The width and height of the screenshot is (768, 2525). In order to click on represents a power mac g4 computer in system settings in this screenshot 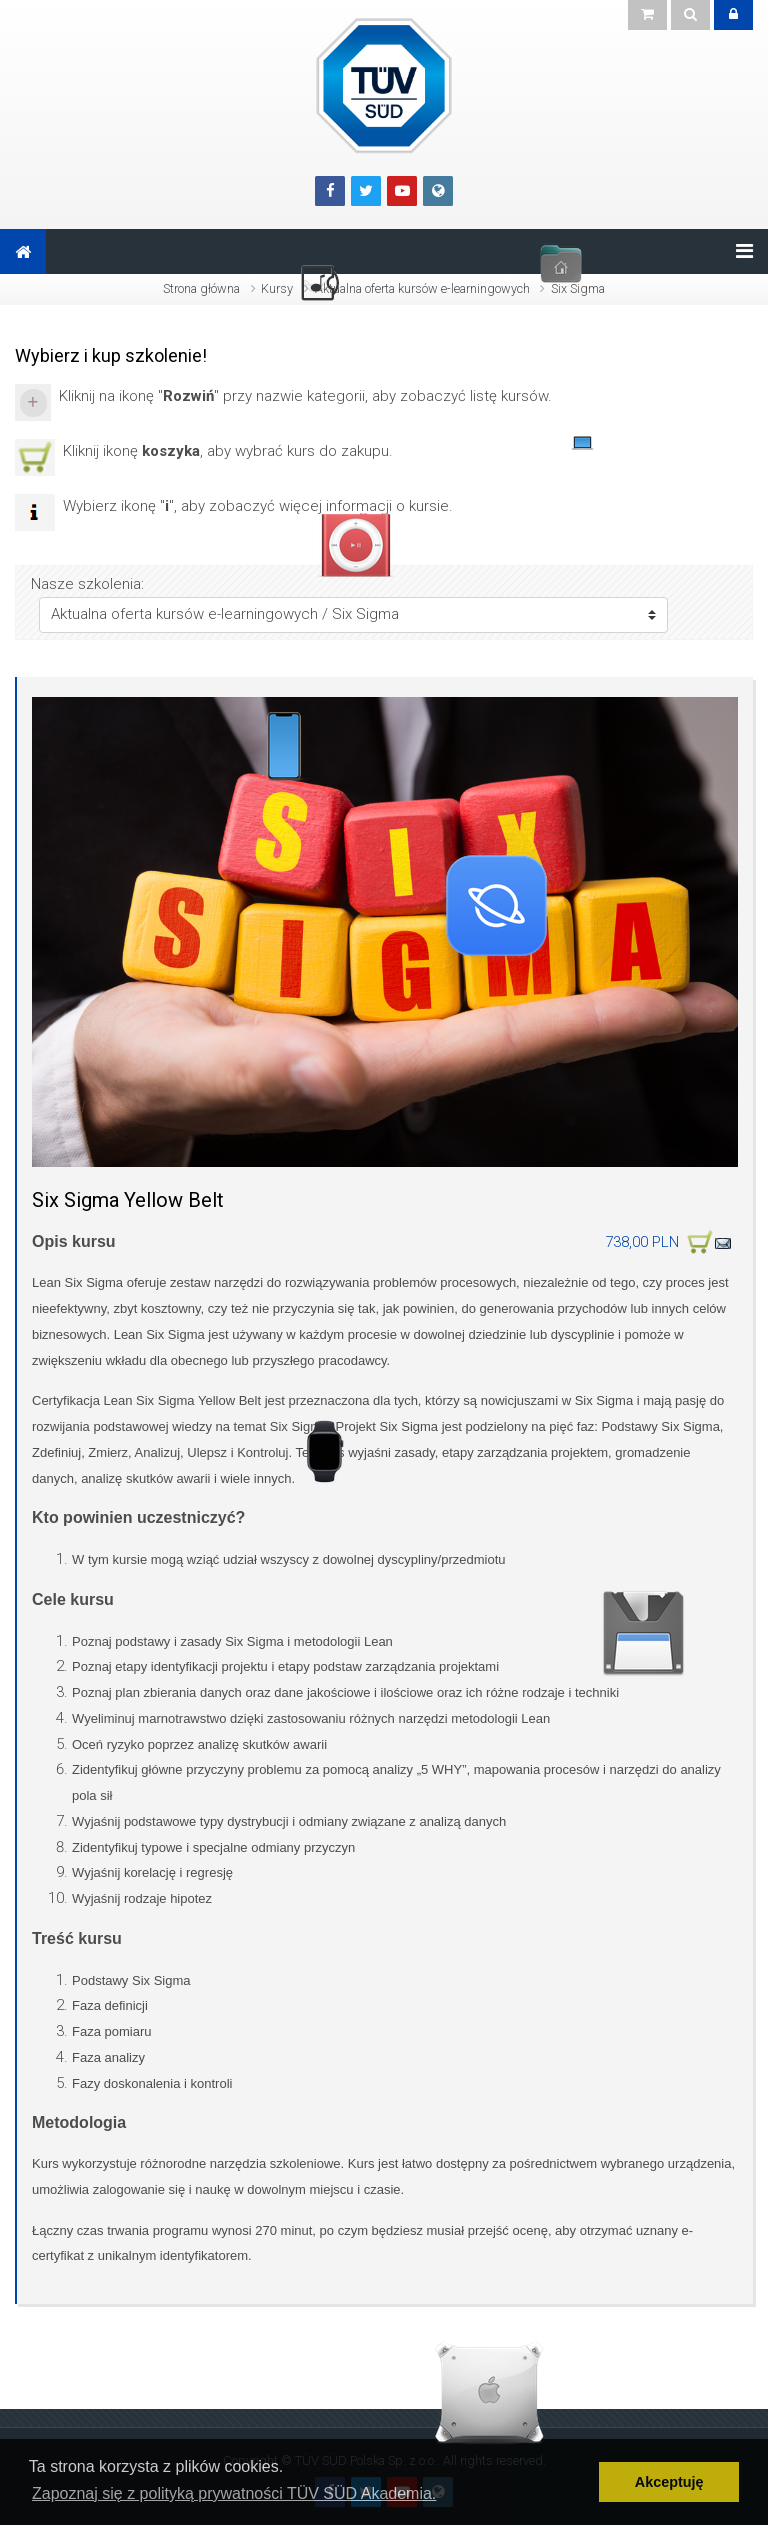, I will do `click(489, 2390)`.